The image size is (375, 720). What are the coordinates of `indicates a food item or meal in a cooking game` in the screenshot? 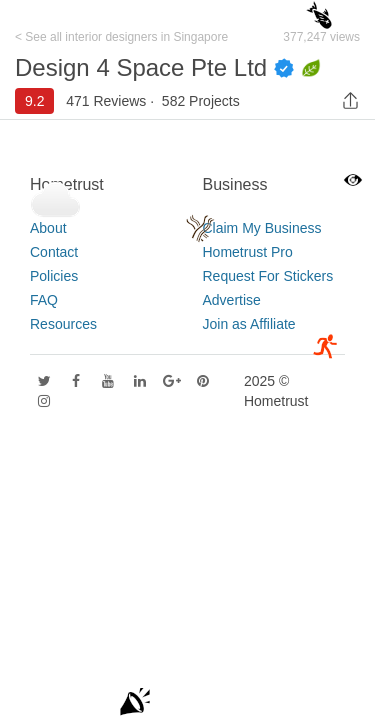 It's located at (319, 15).